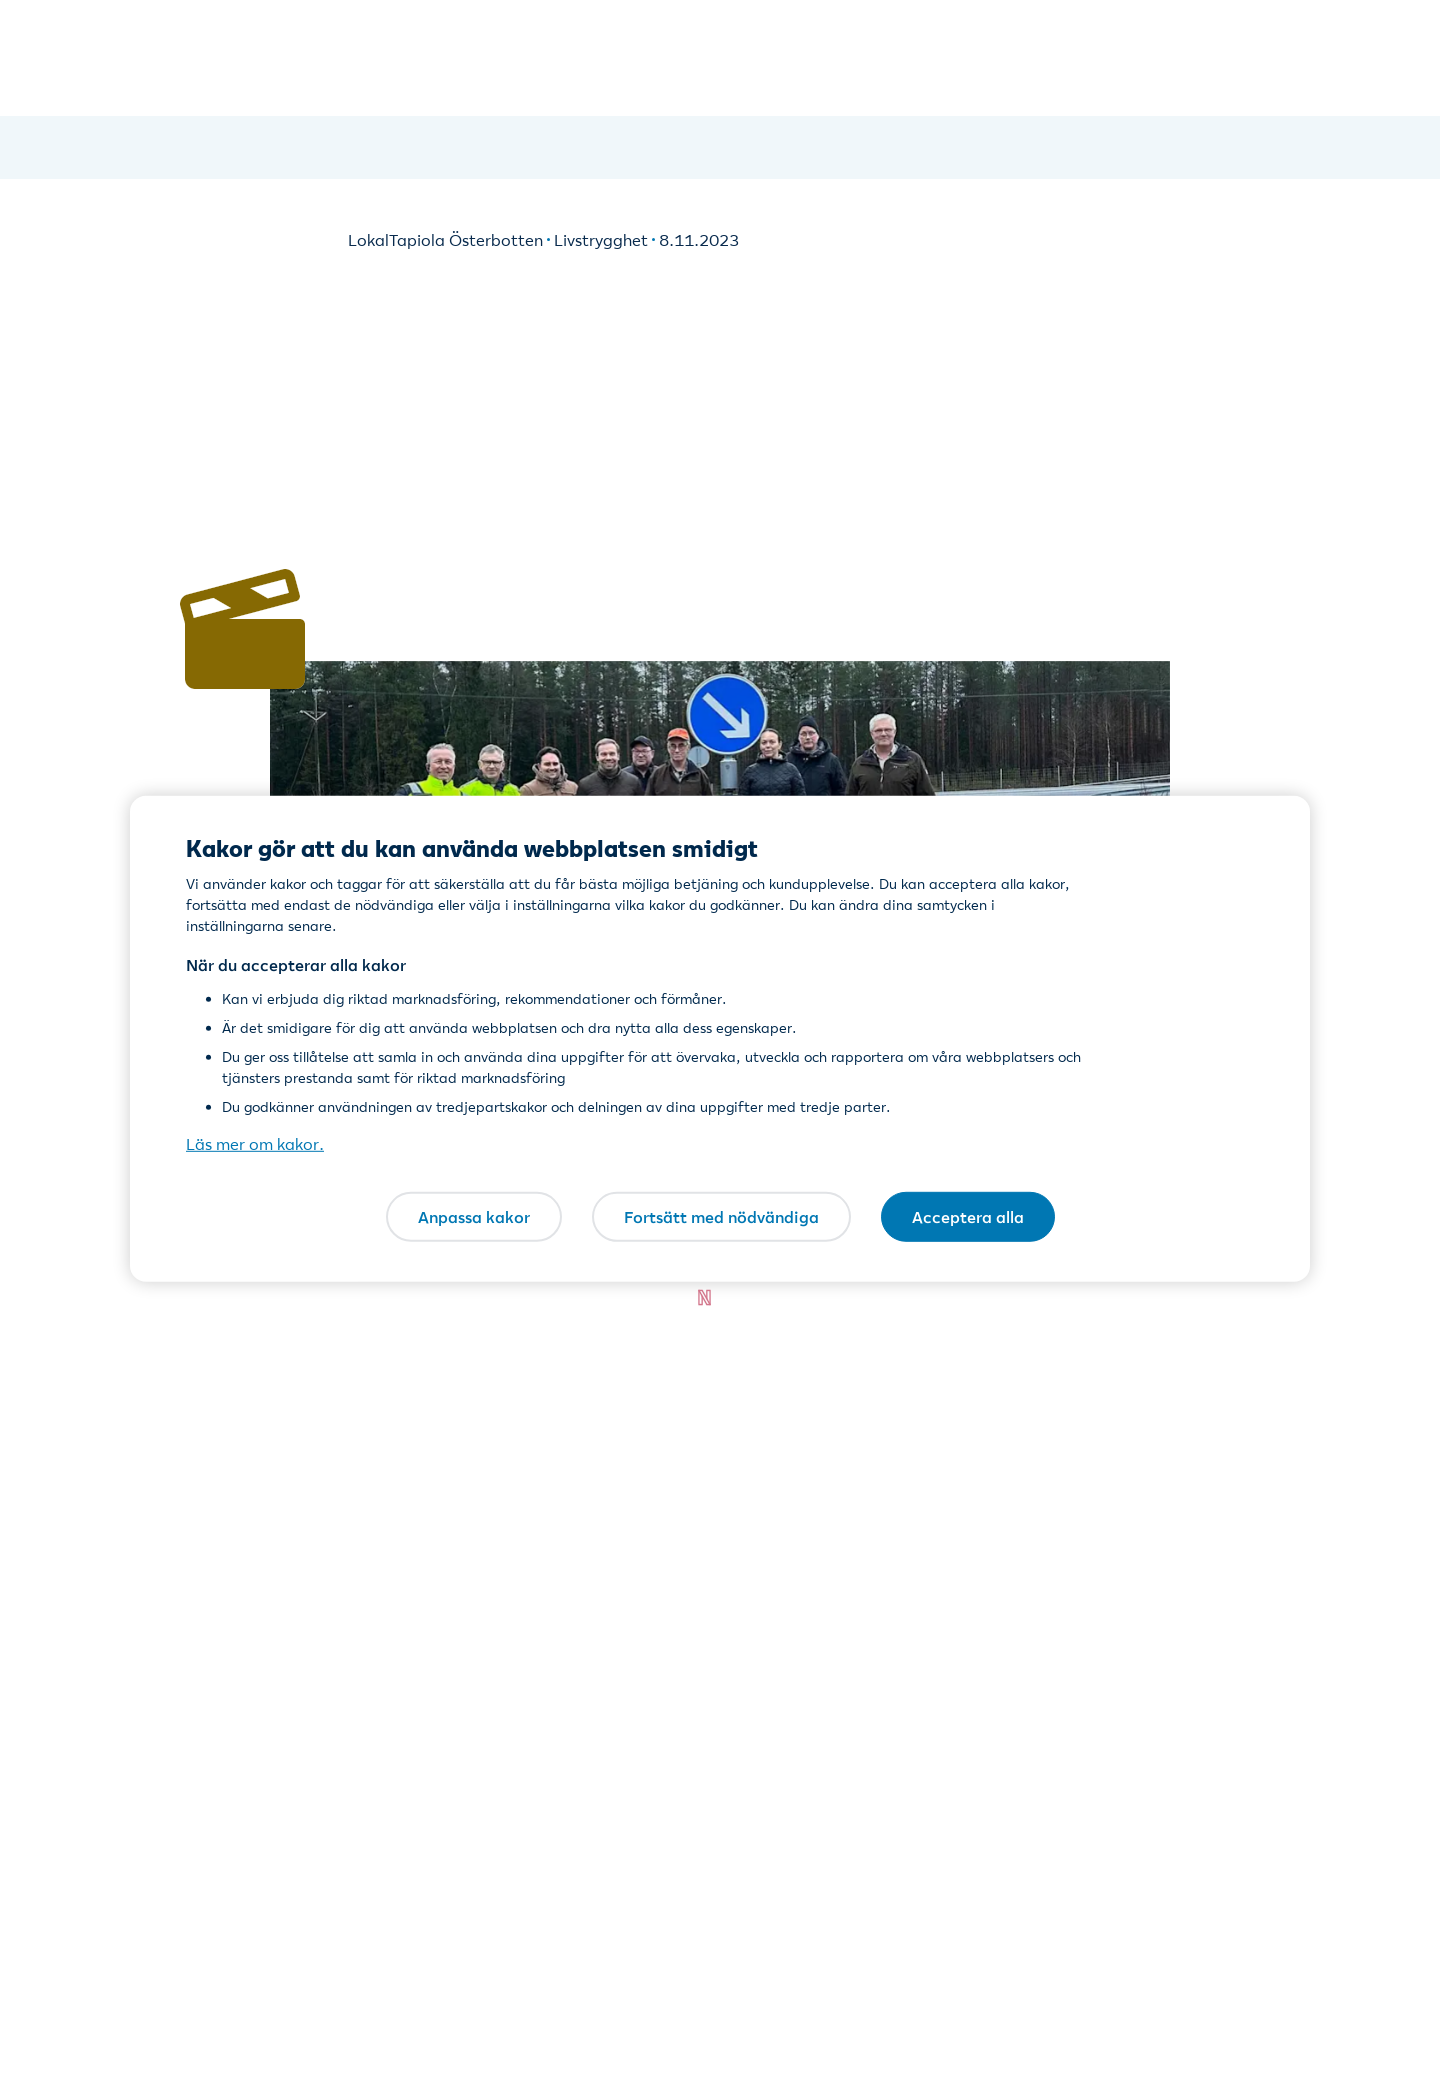 The height and width of the screenshot is (2078, 1440). What do you see at coordinates (704, 1297) in the screenshot?
I see `open Netflix app` at bounding box center [704, 1297].